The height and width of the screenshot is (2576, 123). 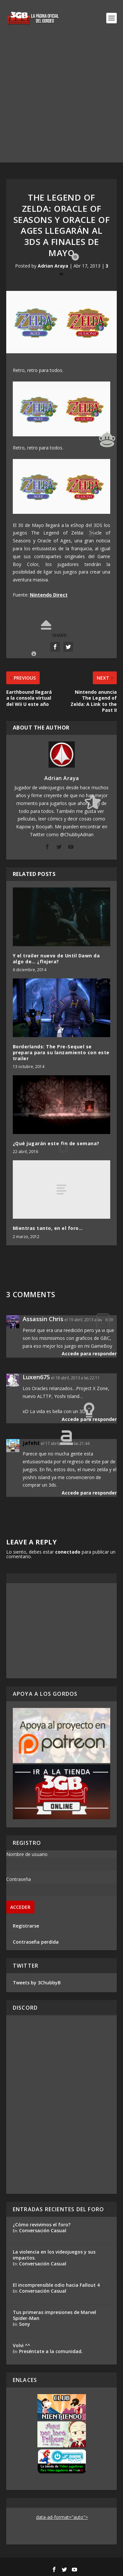 What do you see at coordinates (46, 625) in the screenshot?
I see `eject disc or removable media` at bounding box center [46, 625].